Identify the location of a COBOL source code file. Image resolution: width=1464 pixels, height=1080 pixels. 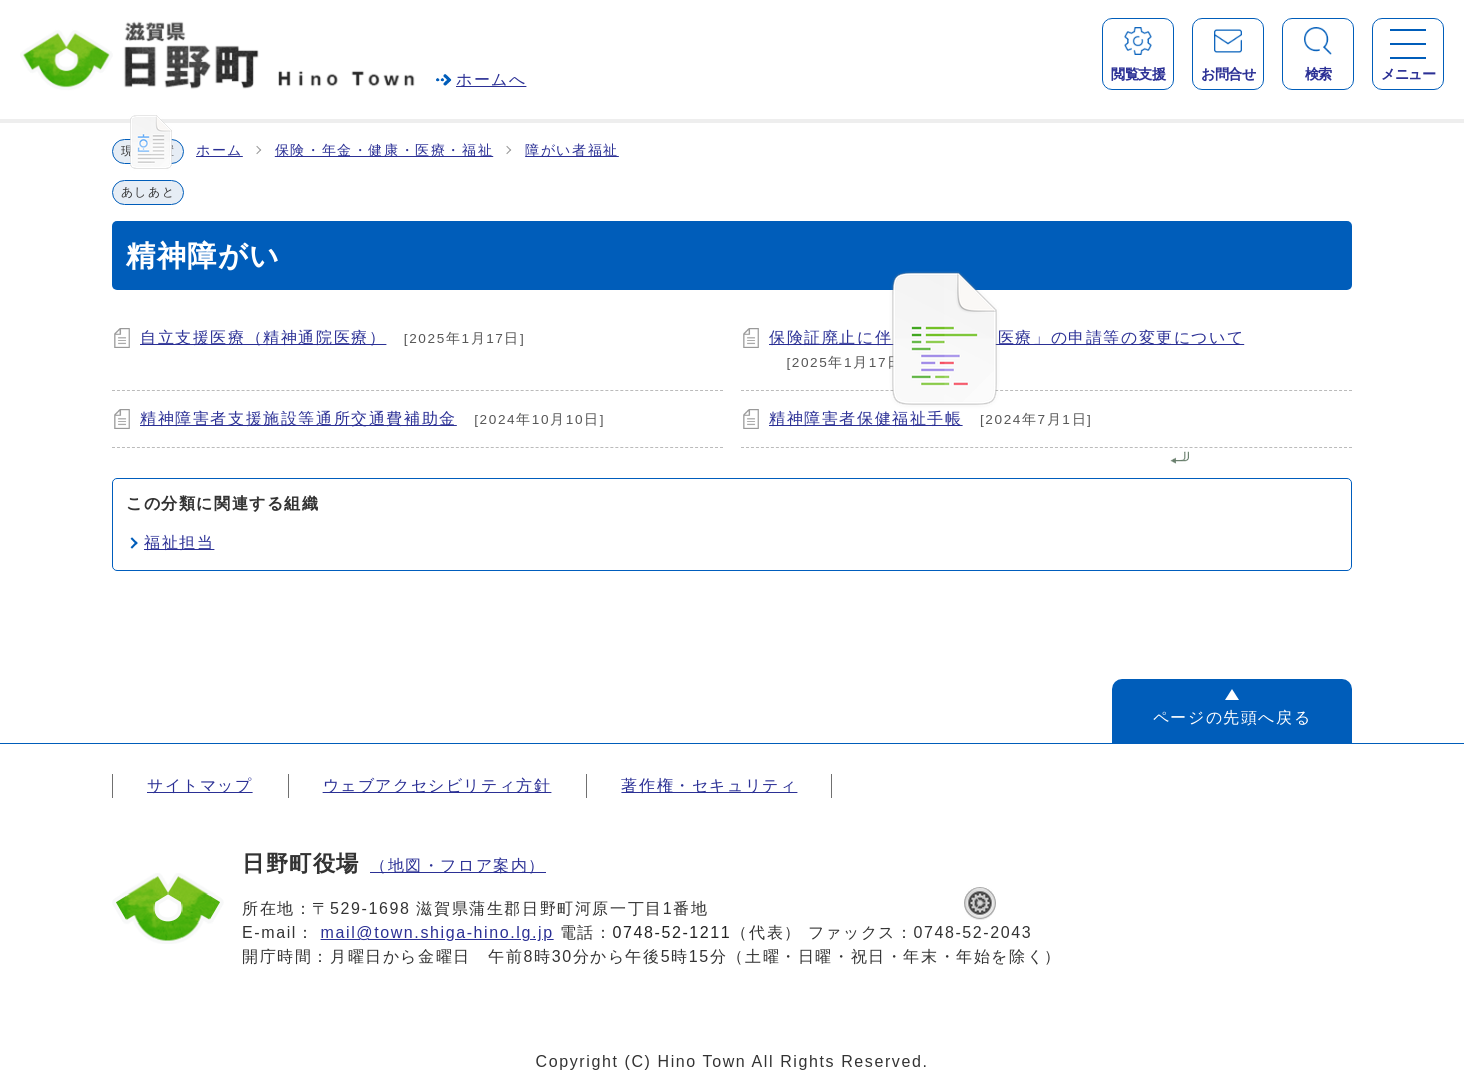
(944, 338).